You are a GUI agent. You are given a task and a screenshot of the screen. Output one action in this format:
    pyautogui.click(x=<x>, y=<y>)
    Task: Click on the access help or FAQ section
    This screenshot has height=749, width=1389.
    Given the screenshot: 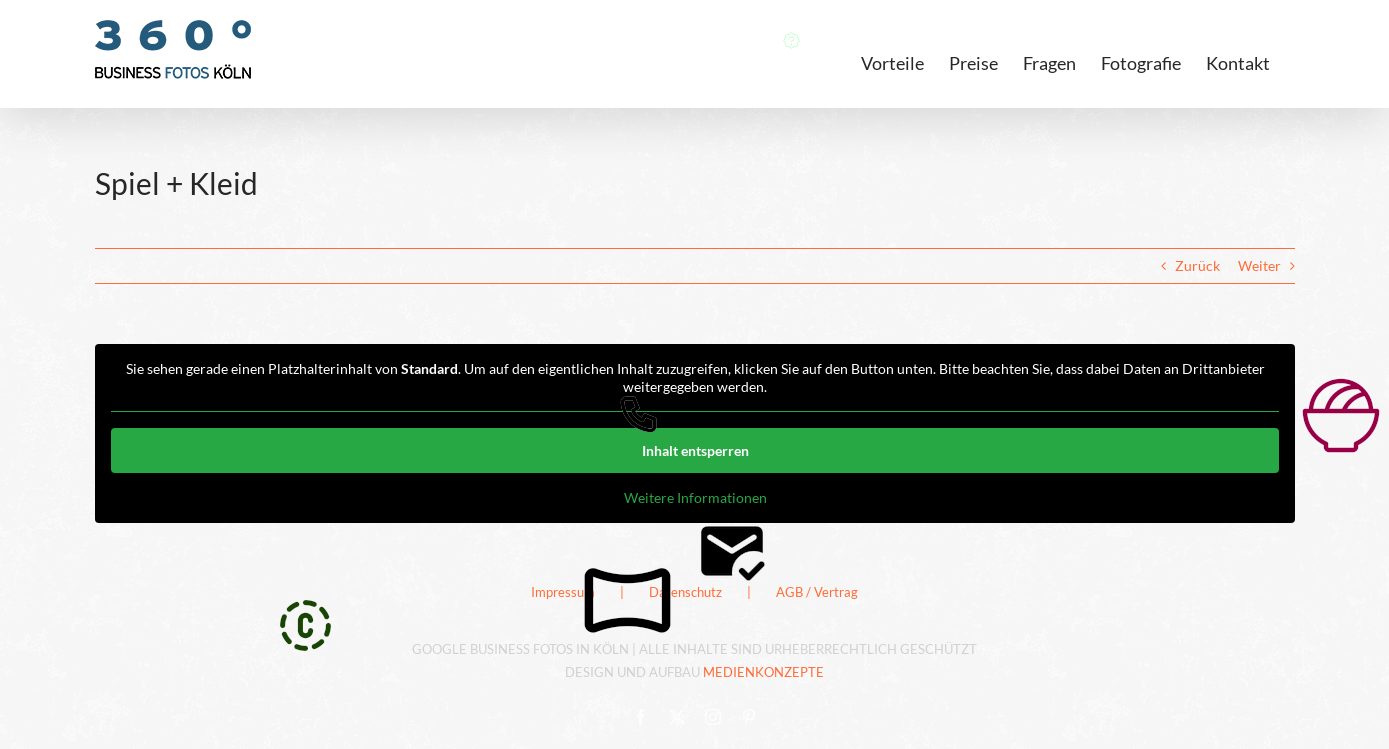 What is the action you would take?
    pyautogui.click(x=791, y=40)
    